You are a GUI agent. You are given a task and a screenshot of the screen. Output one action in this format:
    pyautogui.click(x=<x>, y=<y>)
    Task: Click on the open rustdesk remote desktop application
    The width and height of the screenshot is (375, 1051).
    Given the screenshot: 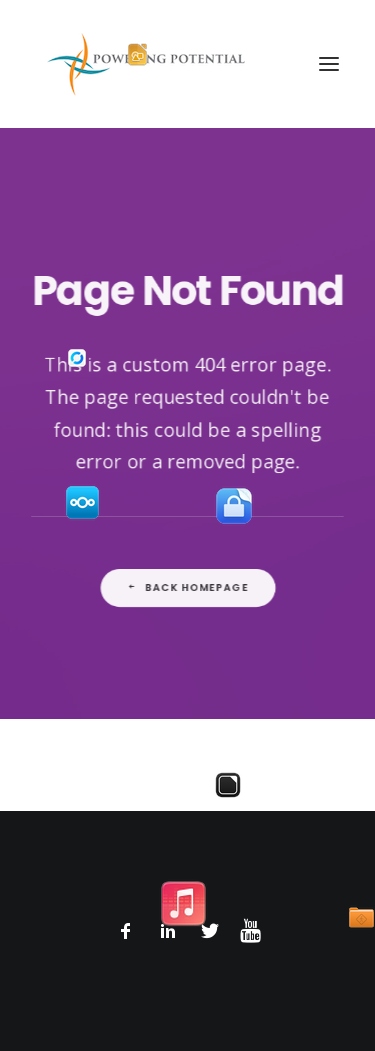 What is the action you would take?
    pyautogui.click(x=77, y=358)
    